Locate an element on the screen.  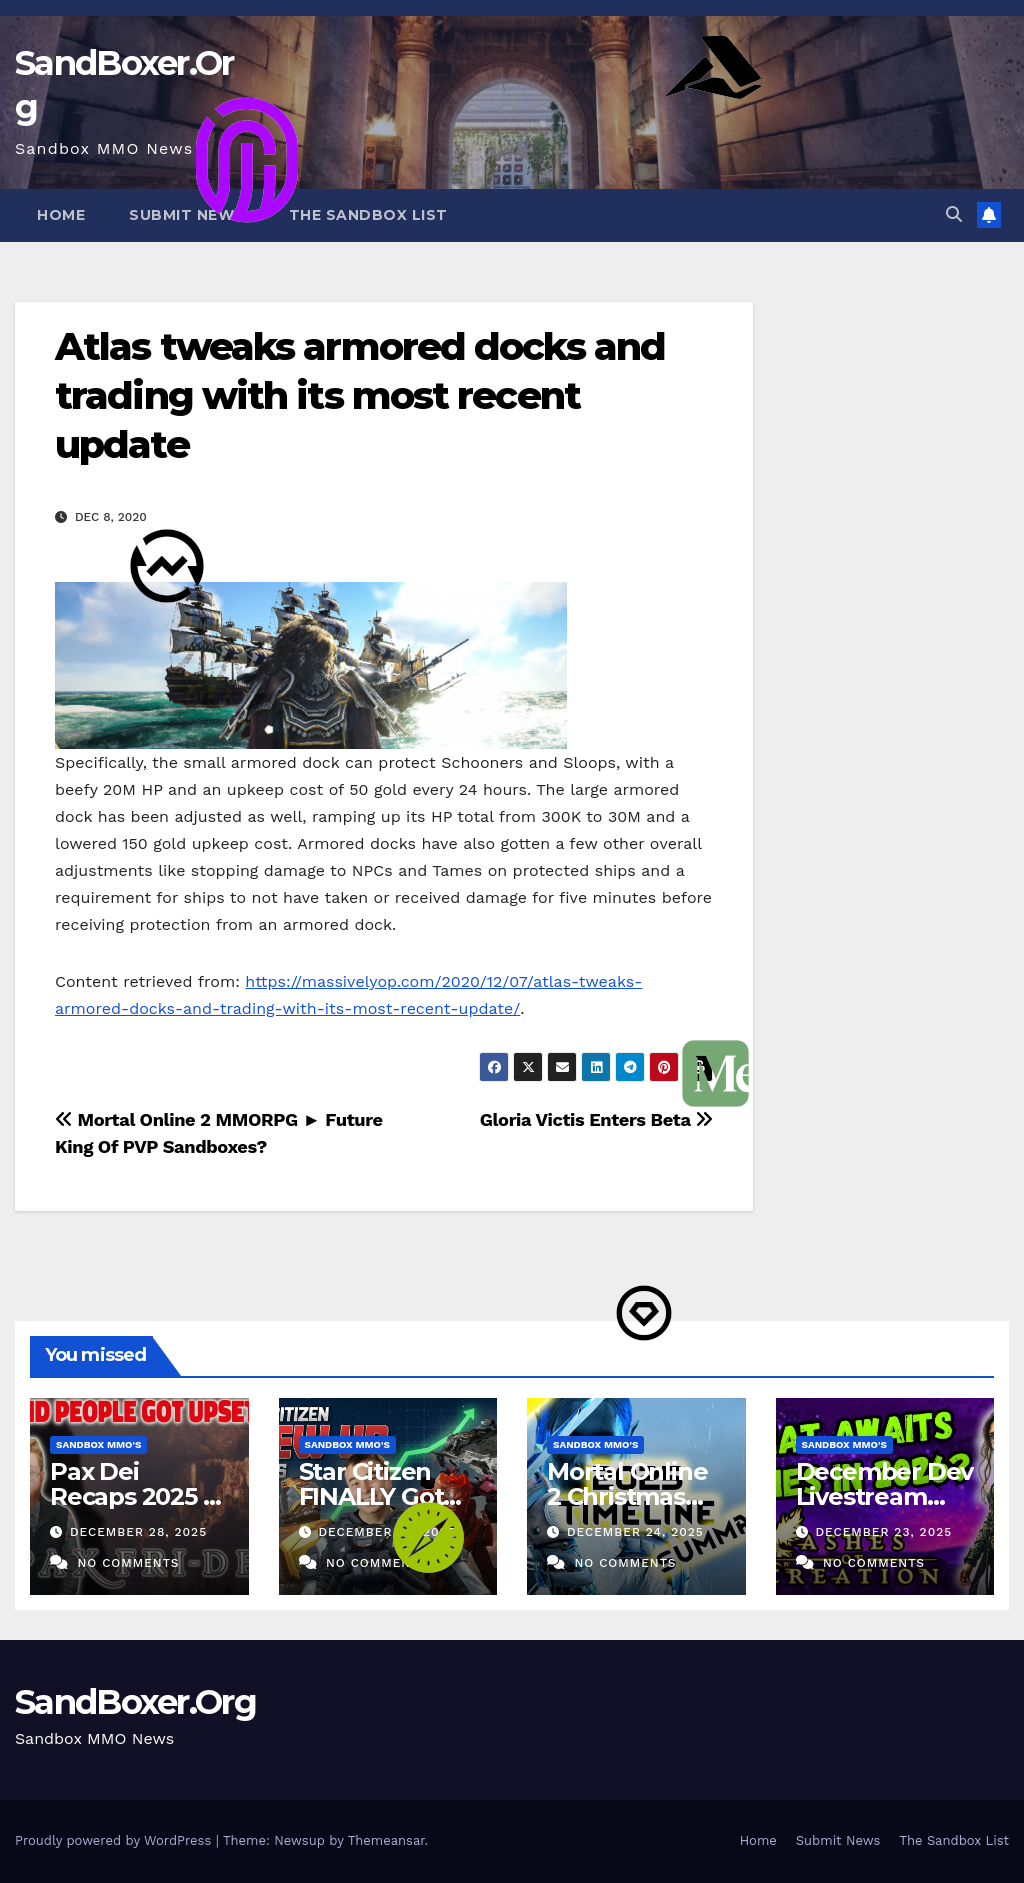
copper cryptocurrency or token indicator is located at coordinates (644, 1313).